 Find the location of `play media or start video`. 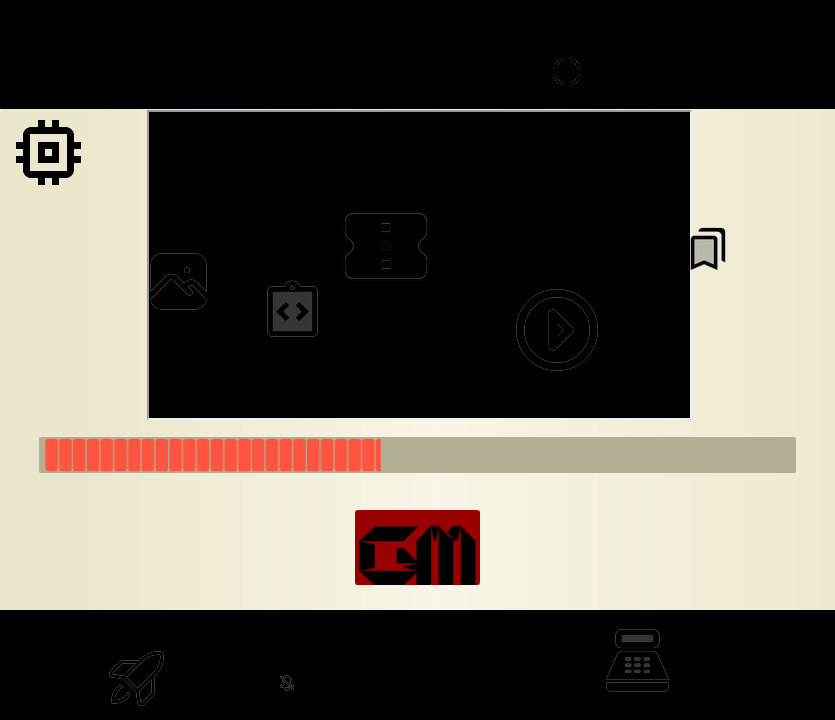

play media or start video is located at coordinates (557, 330).